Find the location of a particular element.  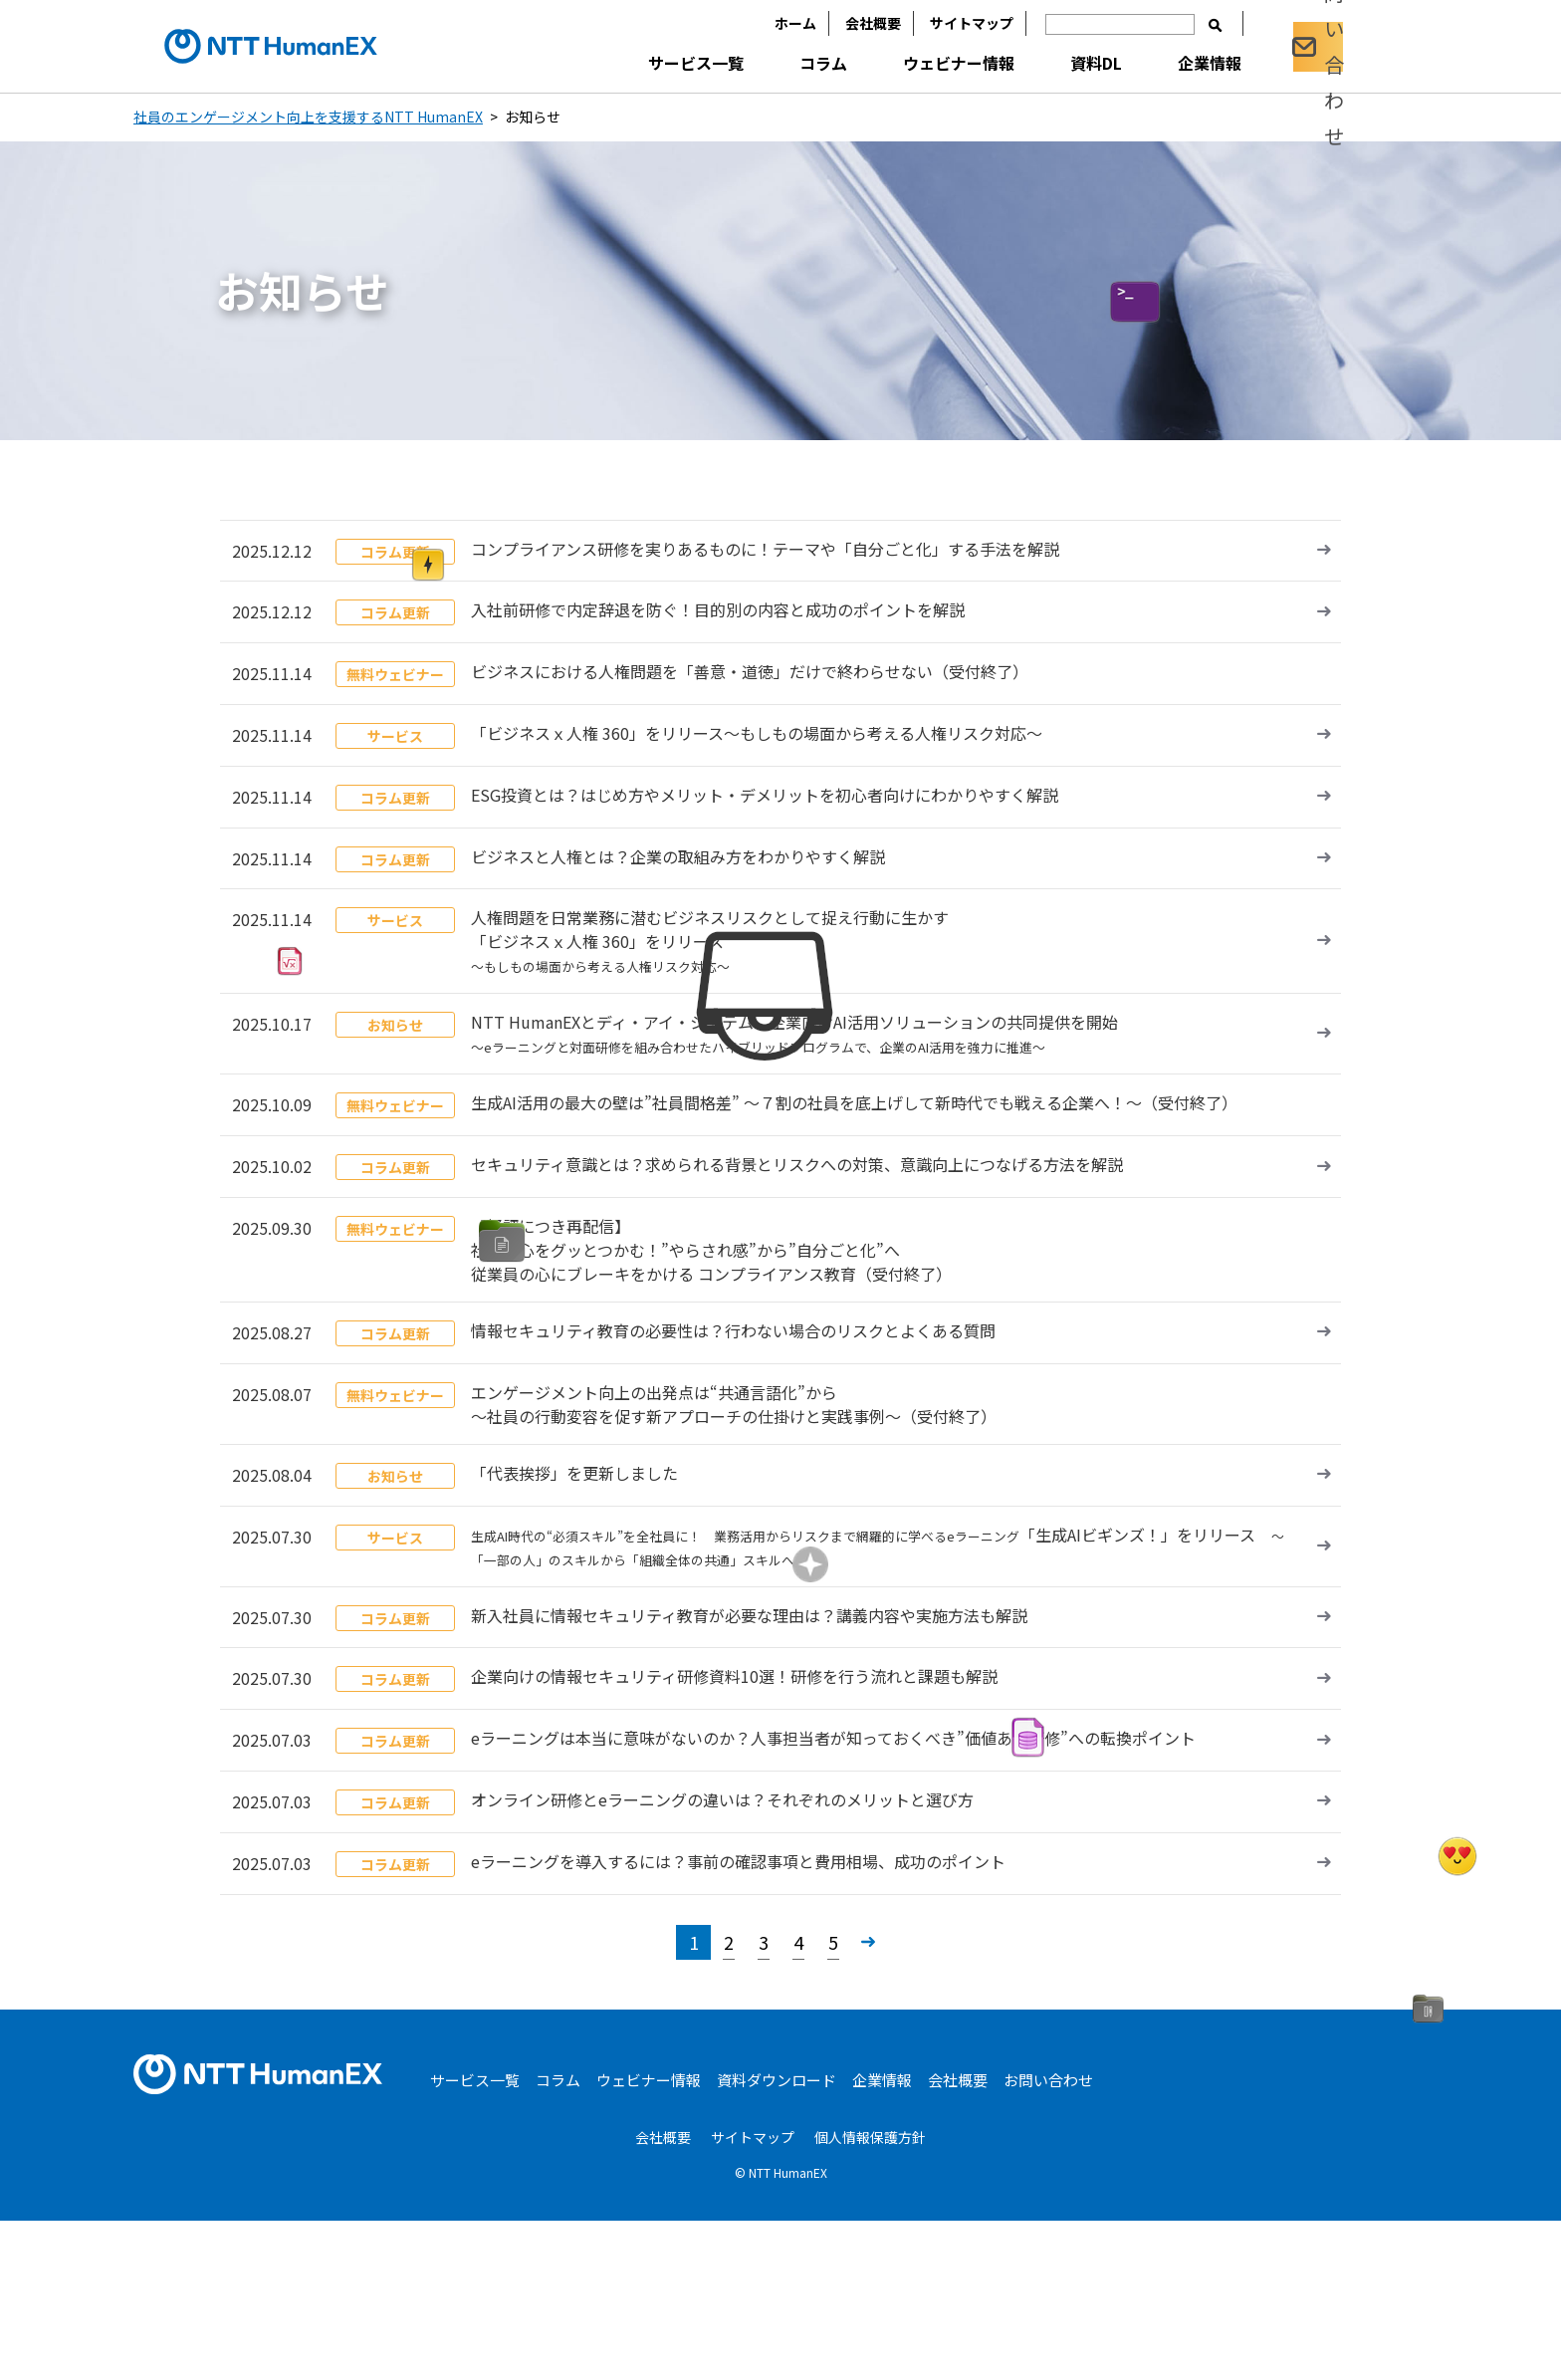

open an opendocument formula file is located at coordinates (290, 961).